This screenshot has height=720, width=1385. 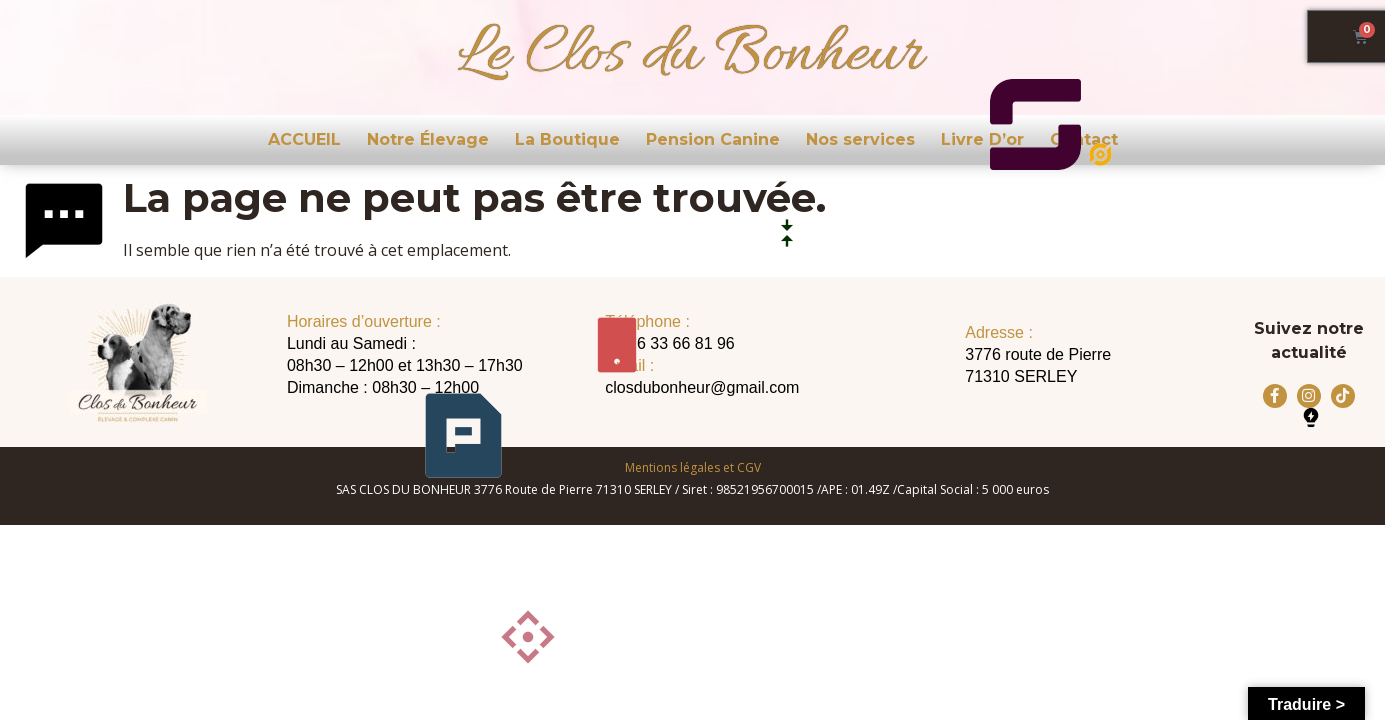 I want to click on collapse content vertically, so click(x=787, y=233).